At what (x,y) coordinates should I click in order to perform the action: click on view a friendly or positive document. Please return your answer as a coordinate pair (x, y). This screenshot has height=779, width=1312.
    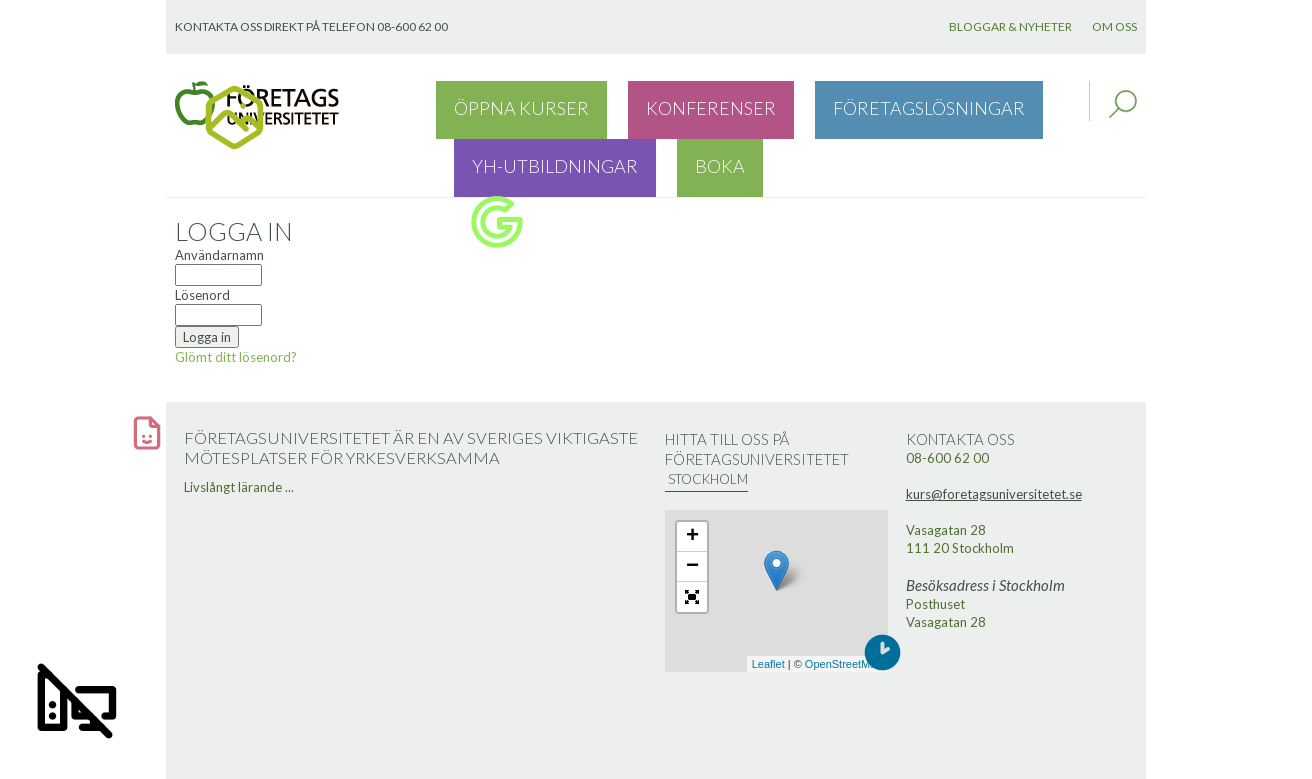
    Looking at the image, I should click on (147, 433).